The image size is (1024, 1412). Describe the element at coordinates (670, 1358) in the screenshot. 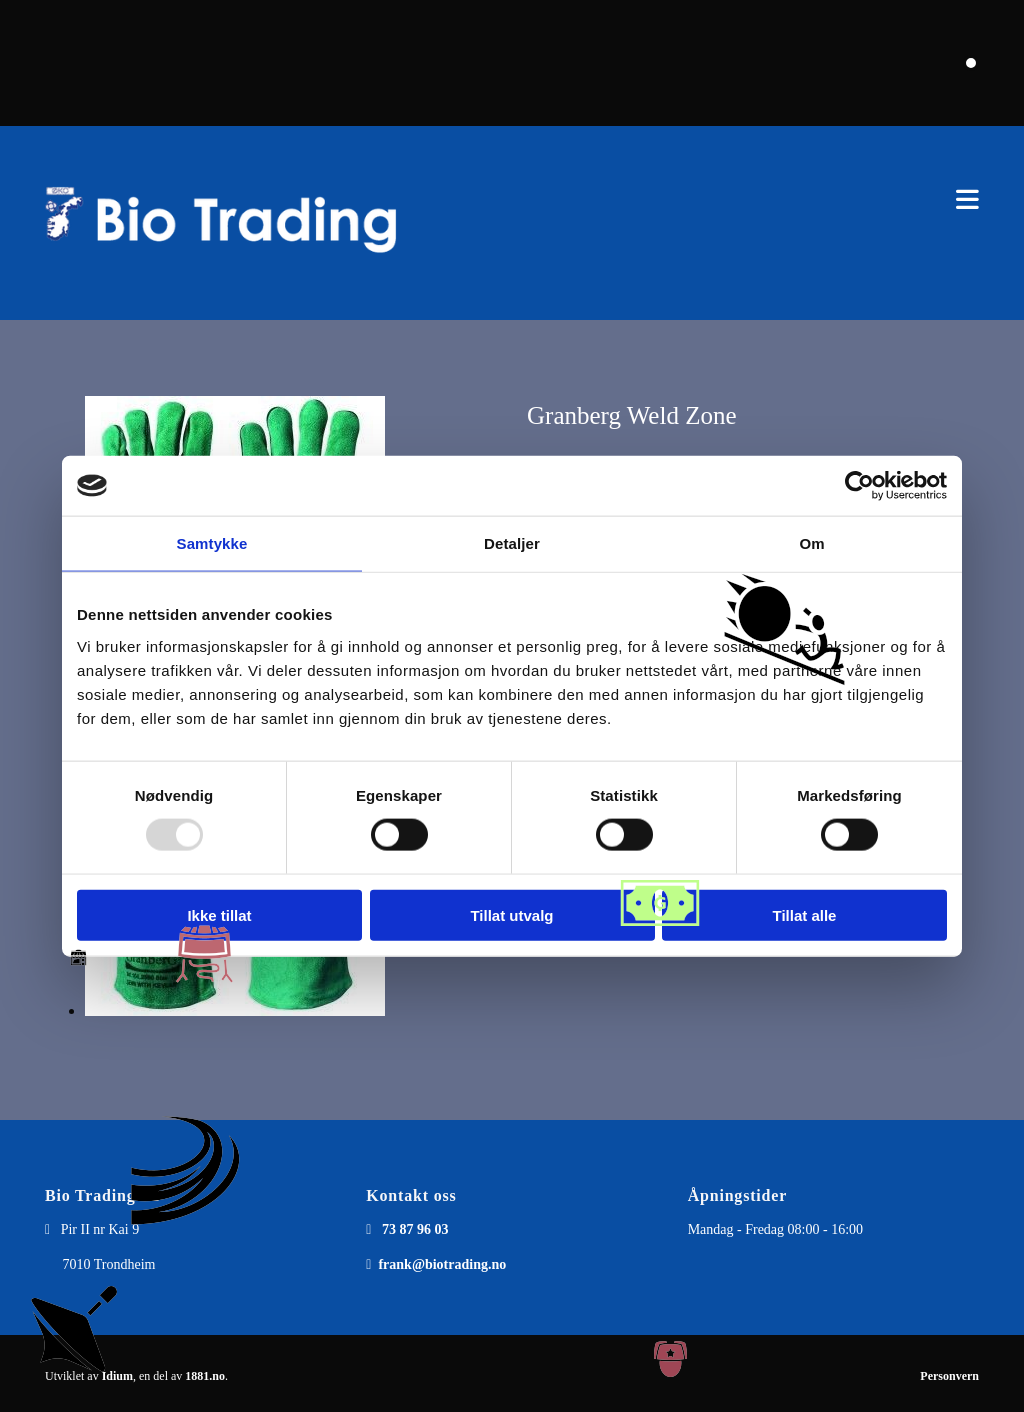

I see `select Russian-style winter hat accessory` at that location.